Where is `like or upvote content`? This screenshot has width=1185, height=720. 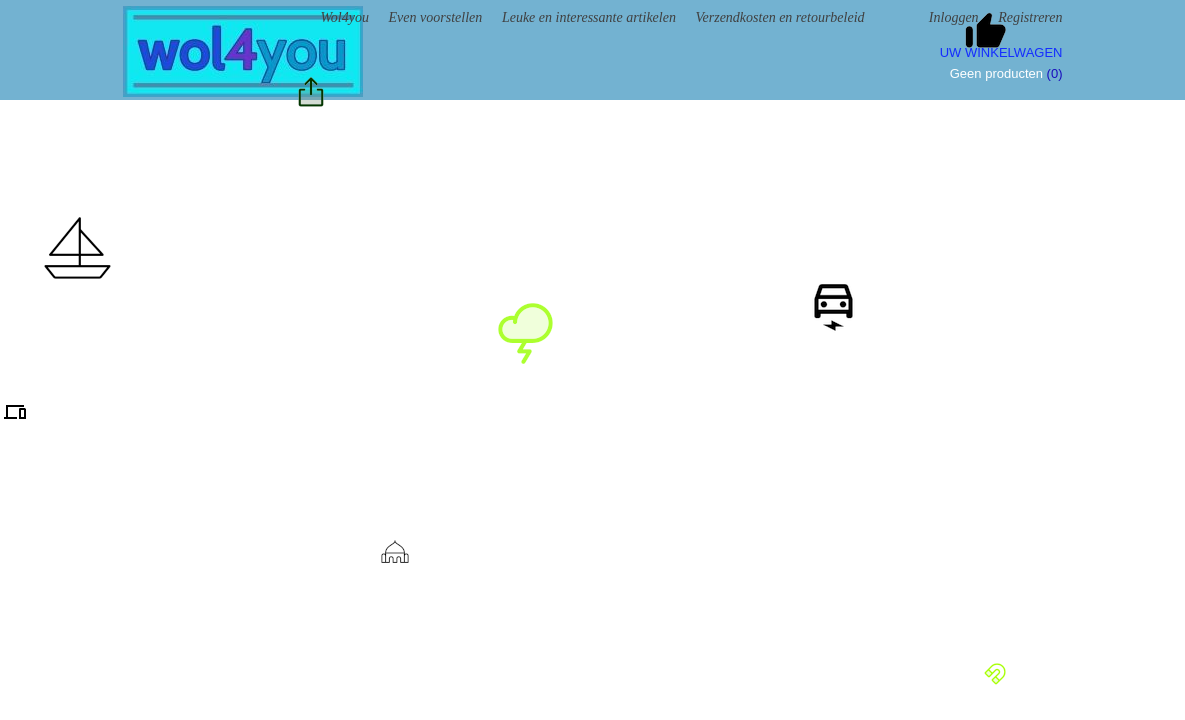
like or upvote content is located at coordinates (985, 31).